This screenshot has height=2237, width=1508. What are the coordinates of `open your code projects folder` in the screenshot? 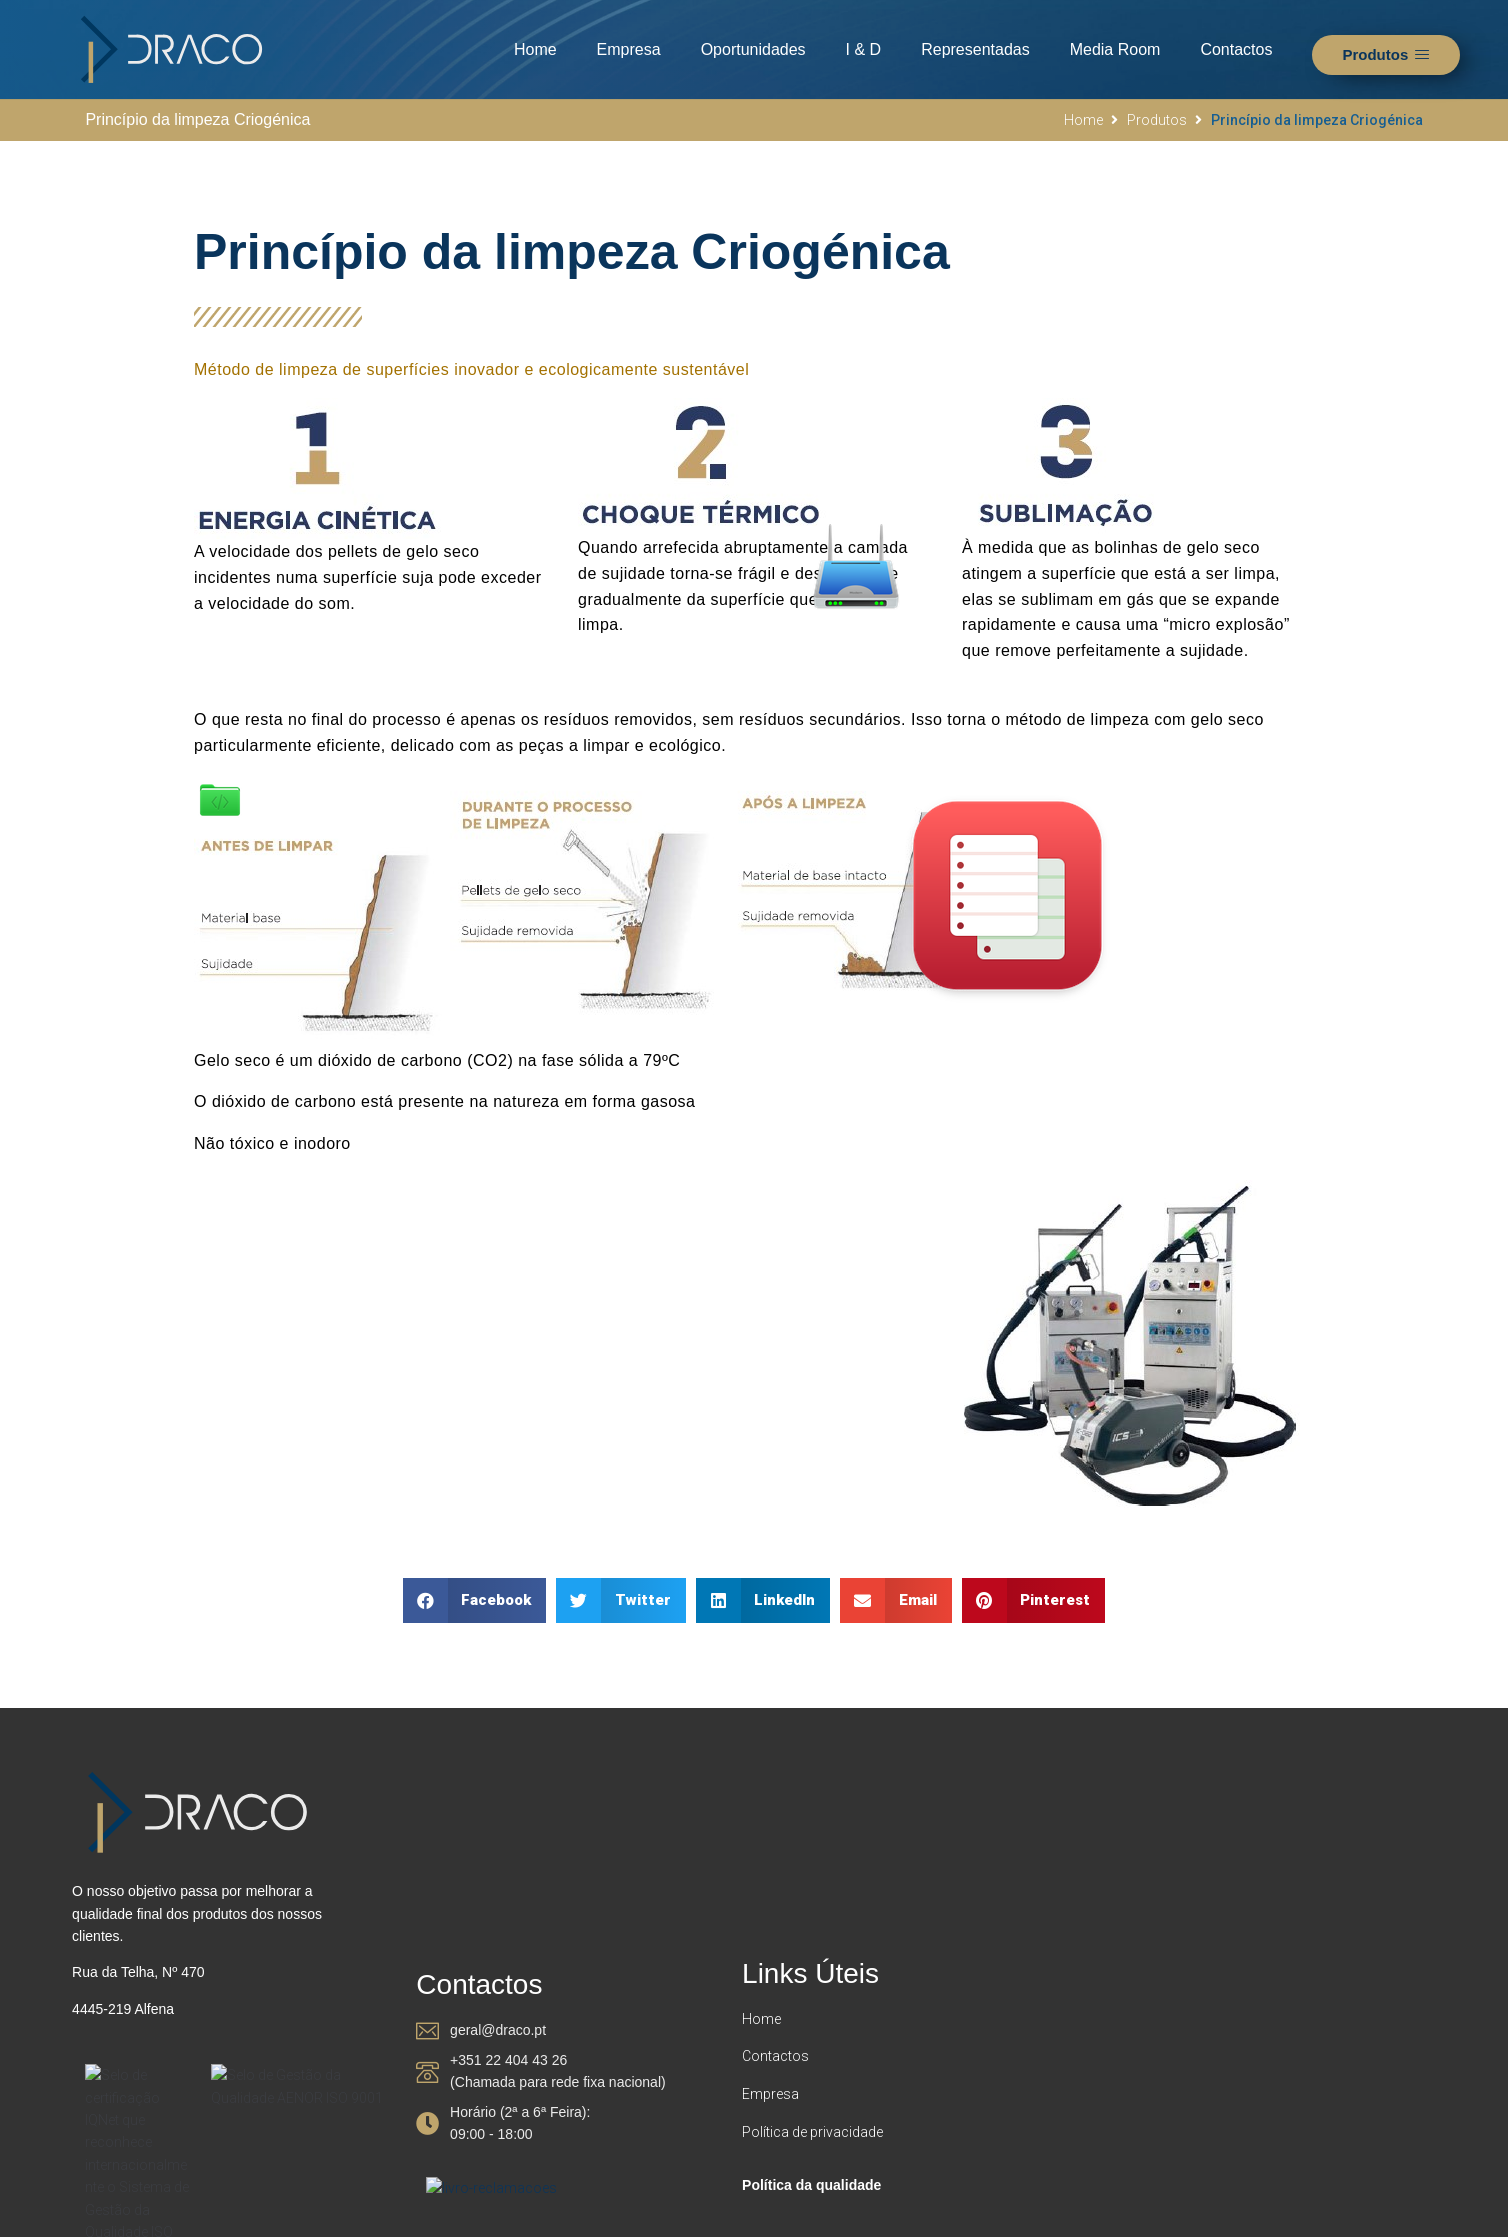 It's located at (220, 800).